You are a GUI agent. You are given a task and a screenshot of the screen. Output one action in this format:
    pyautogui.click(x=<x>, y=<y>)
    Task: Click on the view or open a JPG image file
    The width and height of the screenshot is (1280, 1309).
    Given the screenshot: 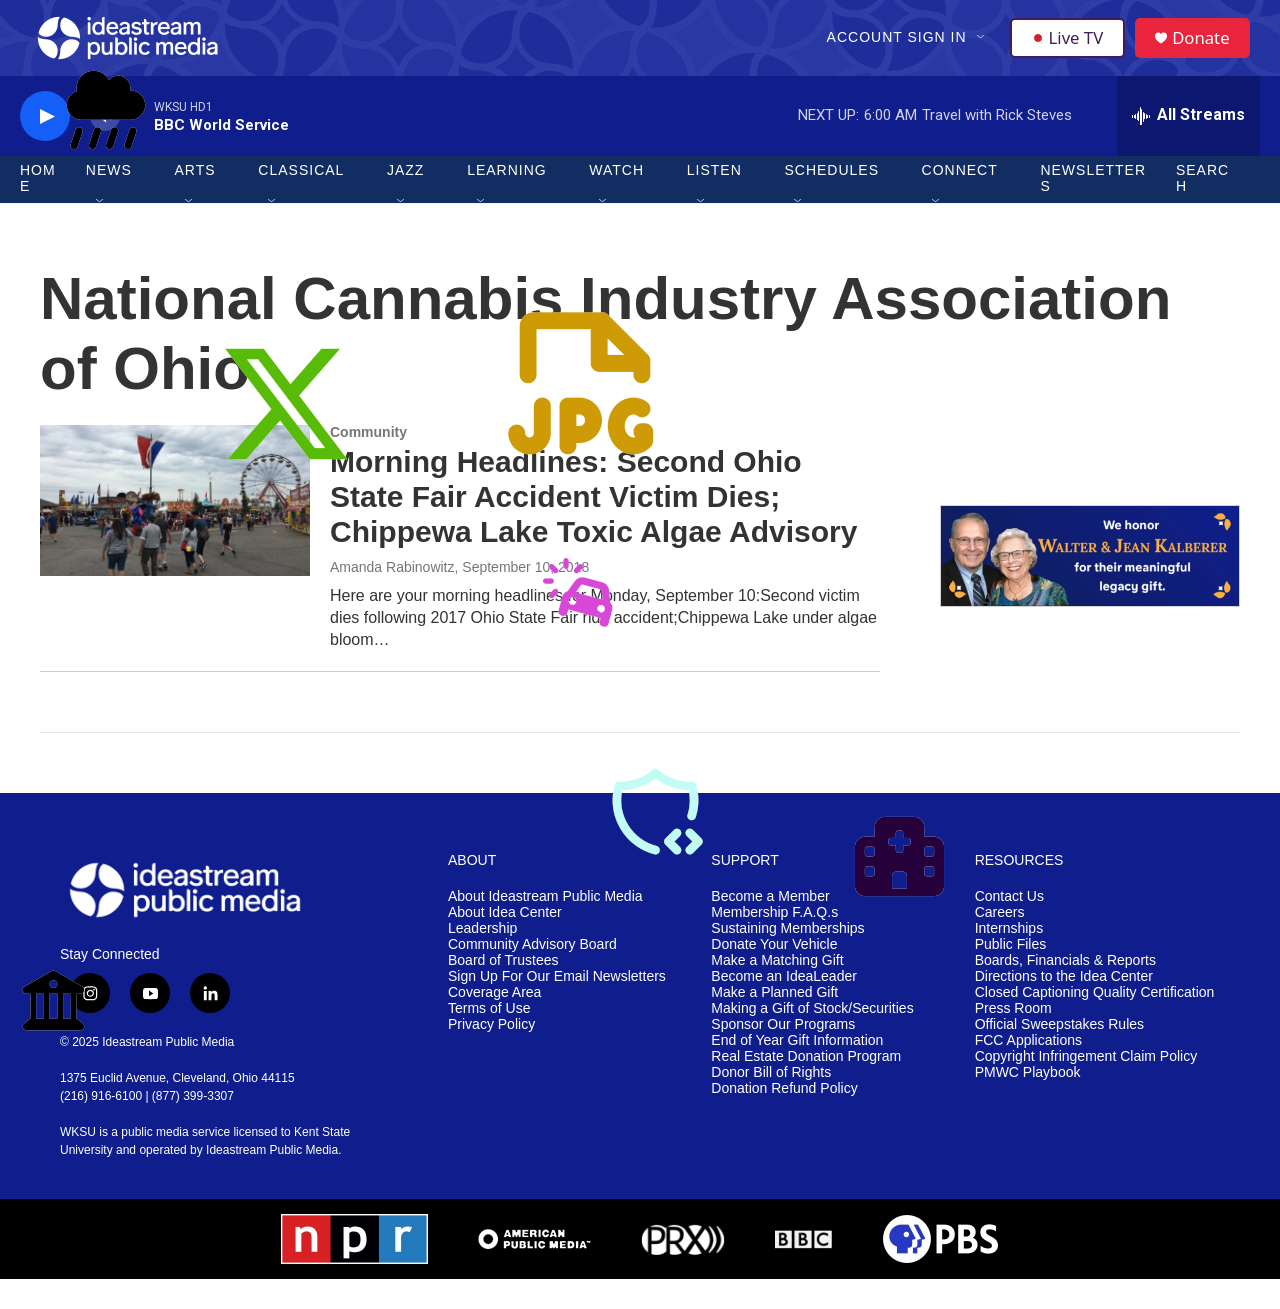 What is the action you would take?
    pyautogui.click(x=585, y=389)
    